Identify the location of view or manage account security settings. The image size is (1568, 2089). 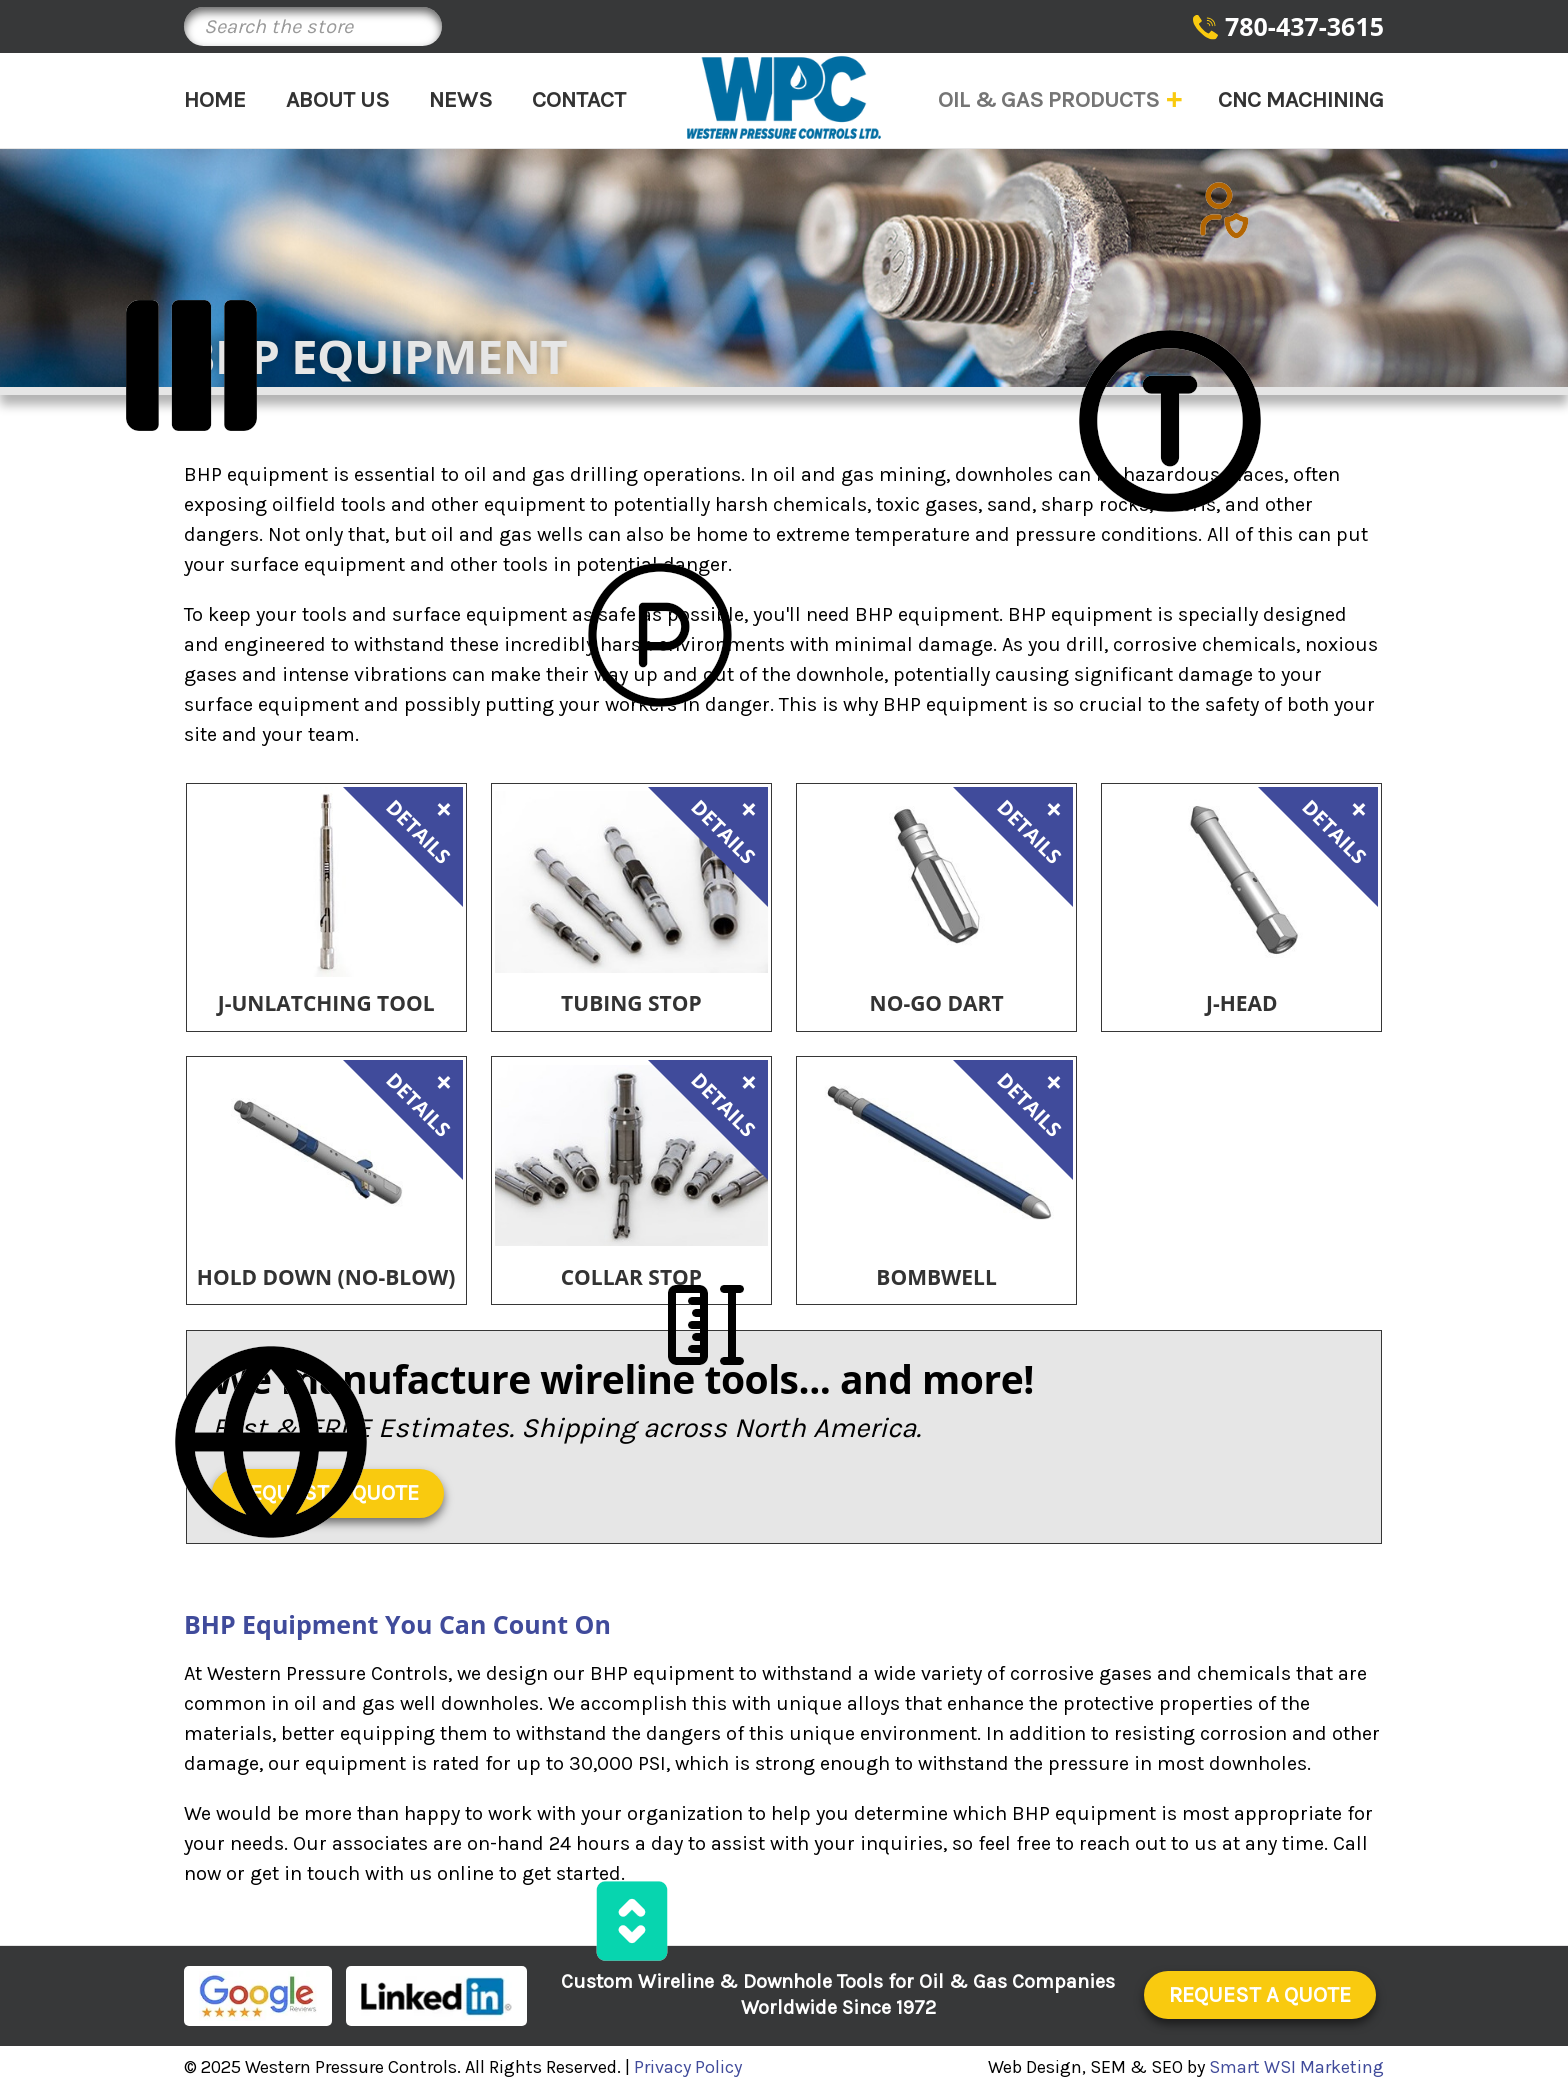
(1219, 209).